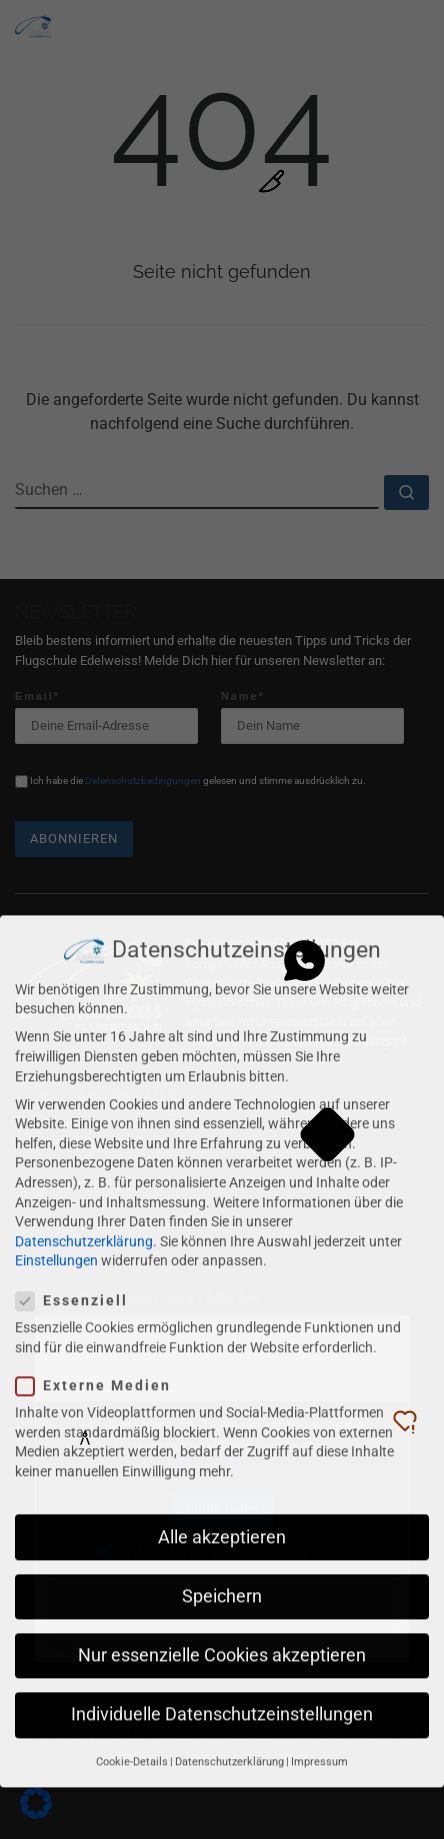 This screenshot has height=1839, width=444. I want to click on access architecture or design tools, so click(85, 1438).